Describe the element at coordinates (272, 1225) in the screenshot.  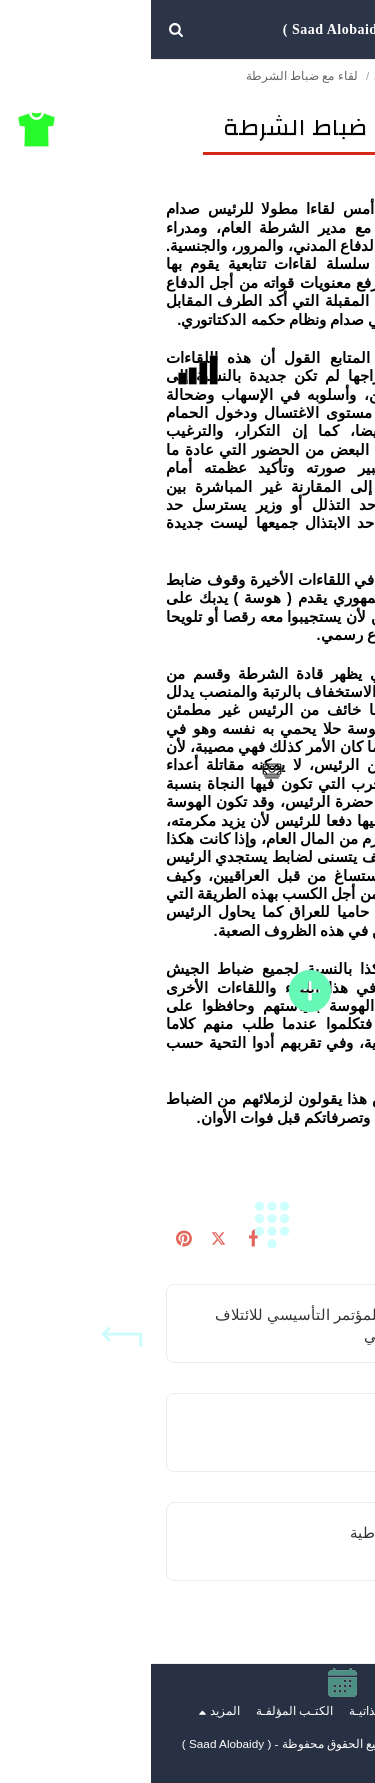
I see `open the phone dialer` at that location.